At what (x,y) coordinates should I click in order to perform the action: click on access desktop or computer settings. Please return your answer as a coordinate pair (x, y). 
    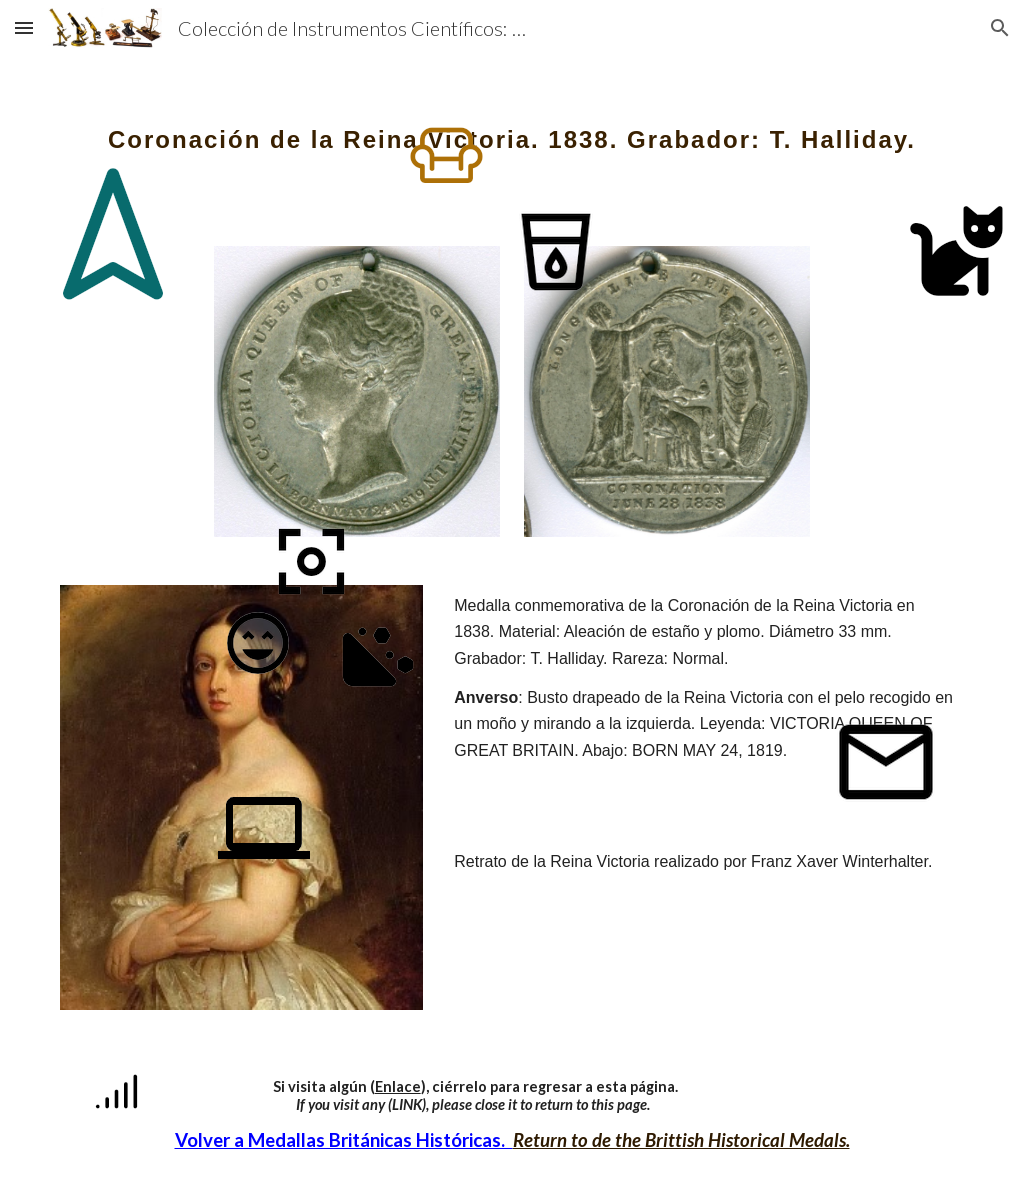
    Looking at the image, I should click on (264, 828).